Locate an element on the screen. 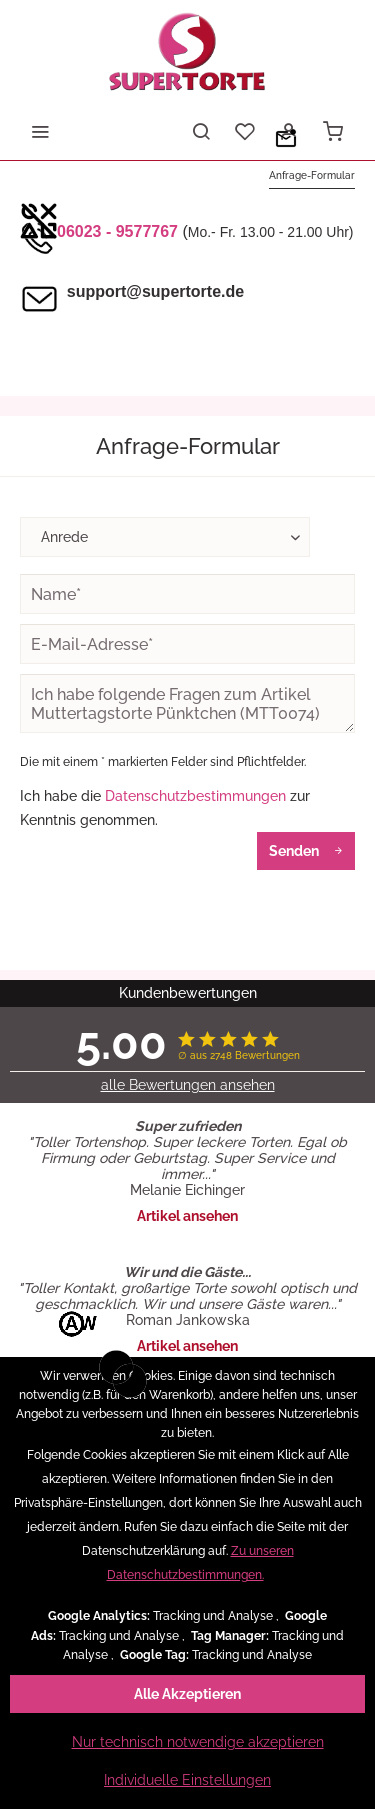  enable automatic white balance is located at coordinates (78, 1324).